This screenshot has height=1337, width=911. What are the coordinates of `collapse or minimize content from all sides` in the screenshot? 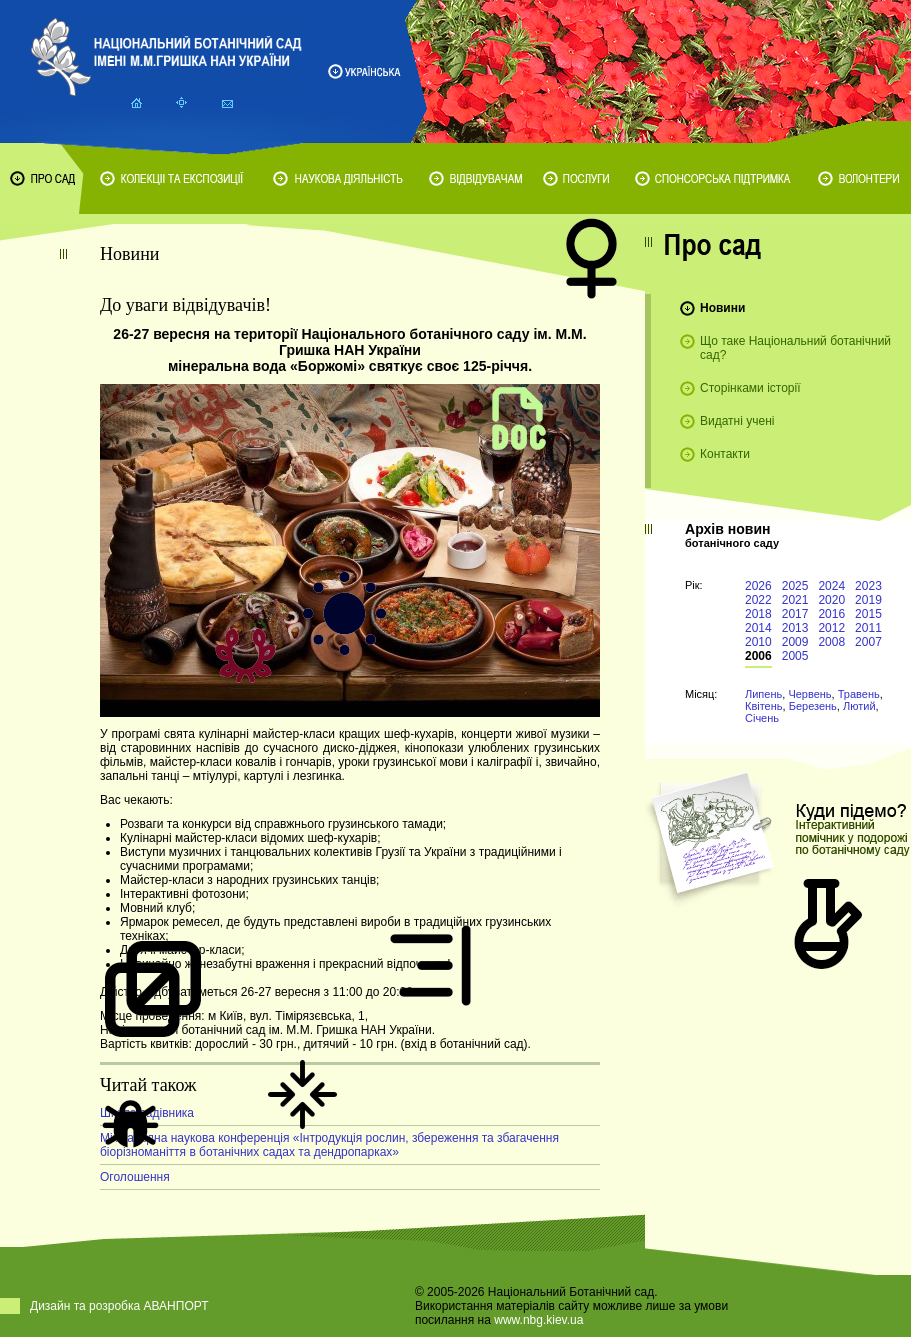 It's located at (302, 1094).